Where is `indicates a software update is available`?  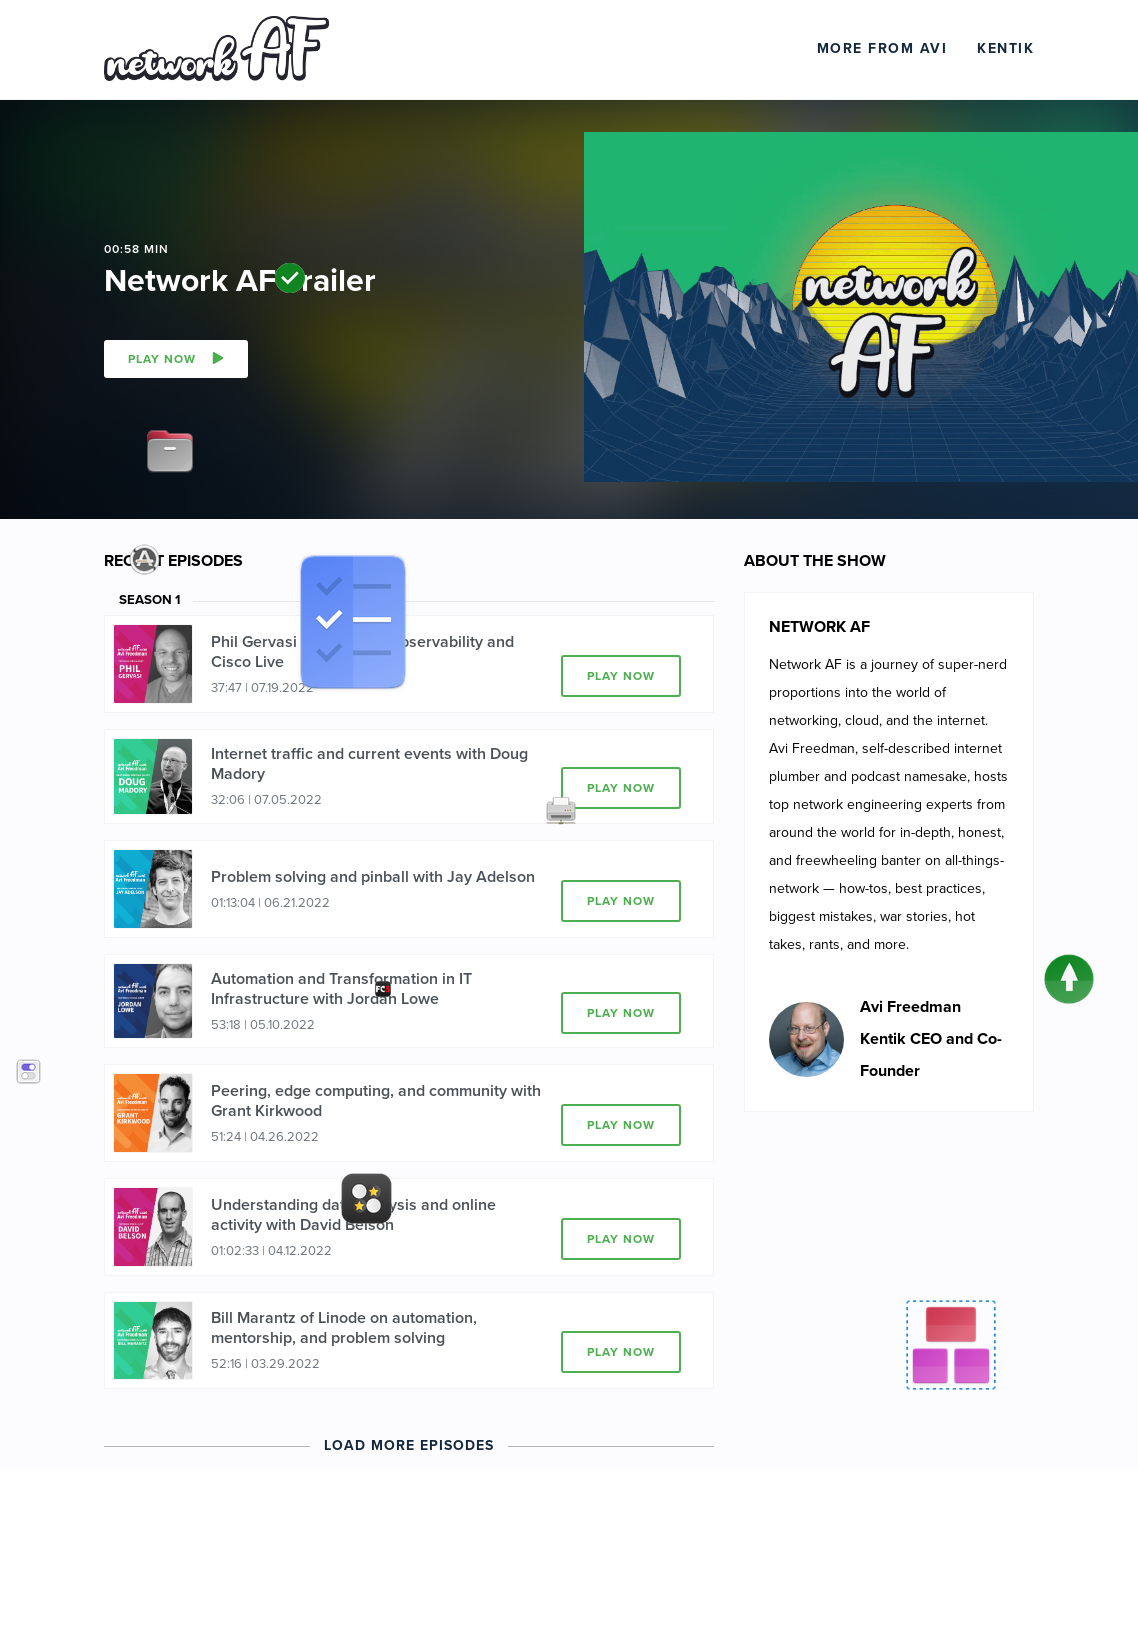
indicates a software update is available is located at coordinates (1069, 979).